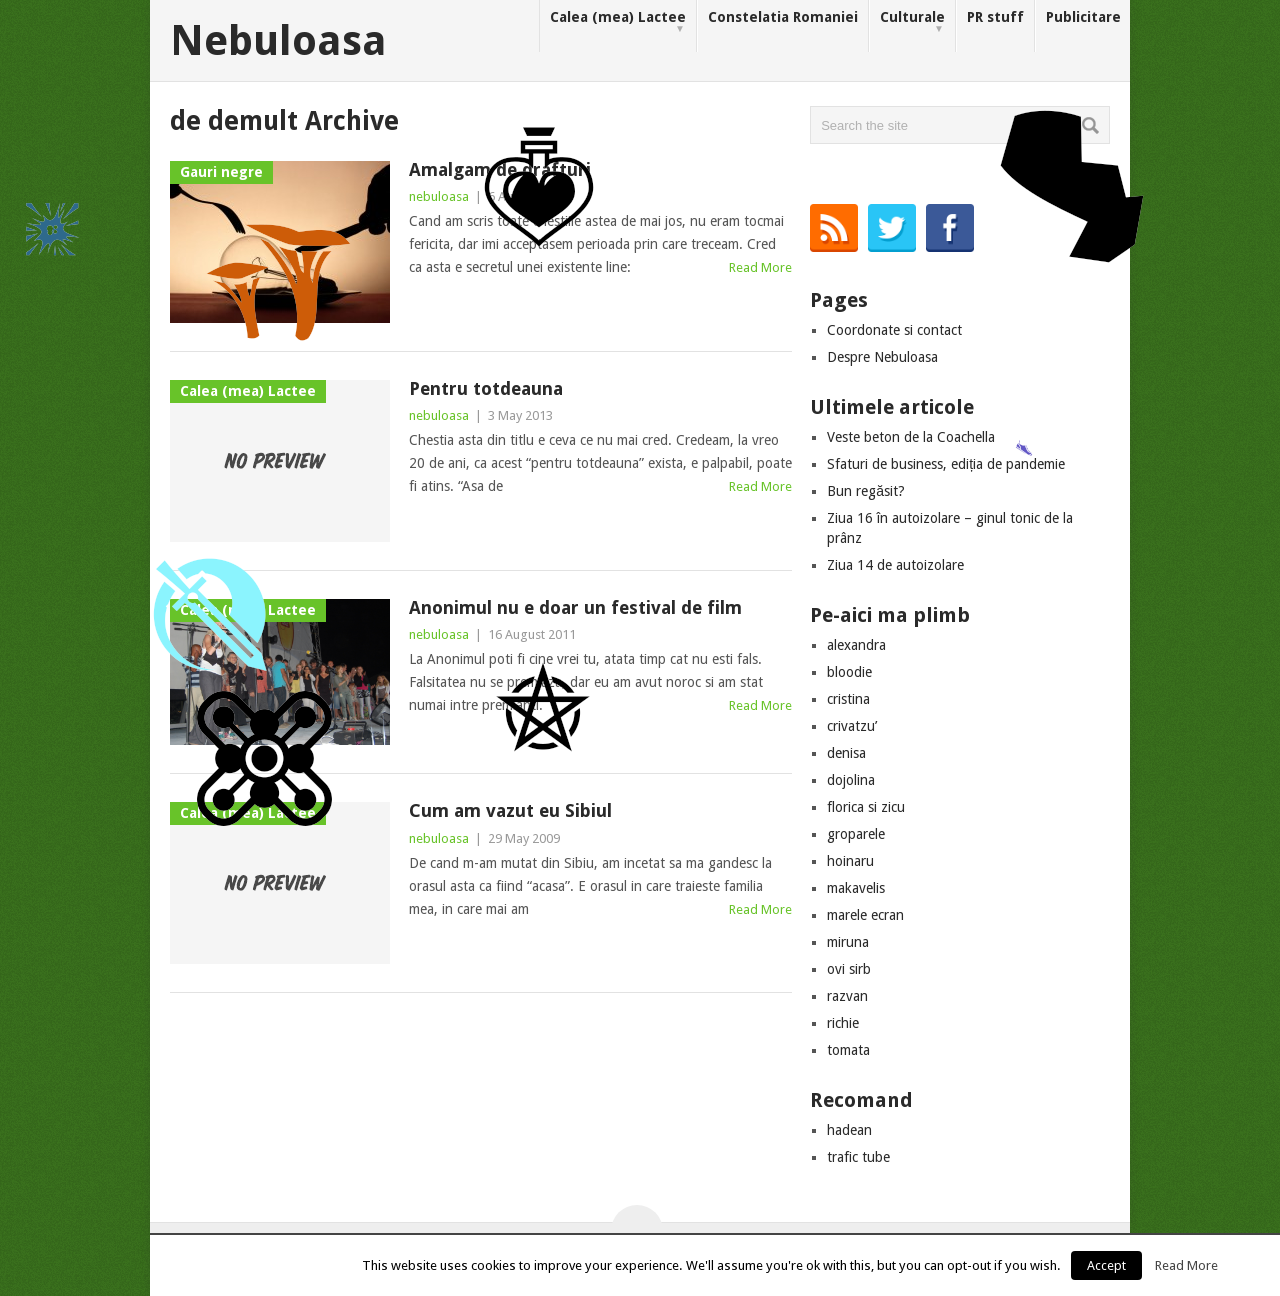 This screenshot has width=1280, height=1296. I want to click on trigger an explosion or blast effect, so click(52, 229).